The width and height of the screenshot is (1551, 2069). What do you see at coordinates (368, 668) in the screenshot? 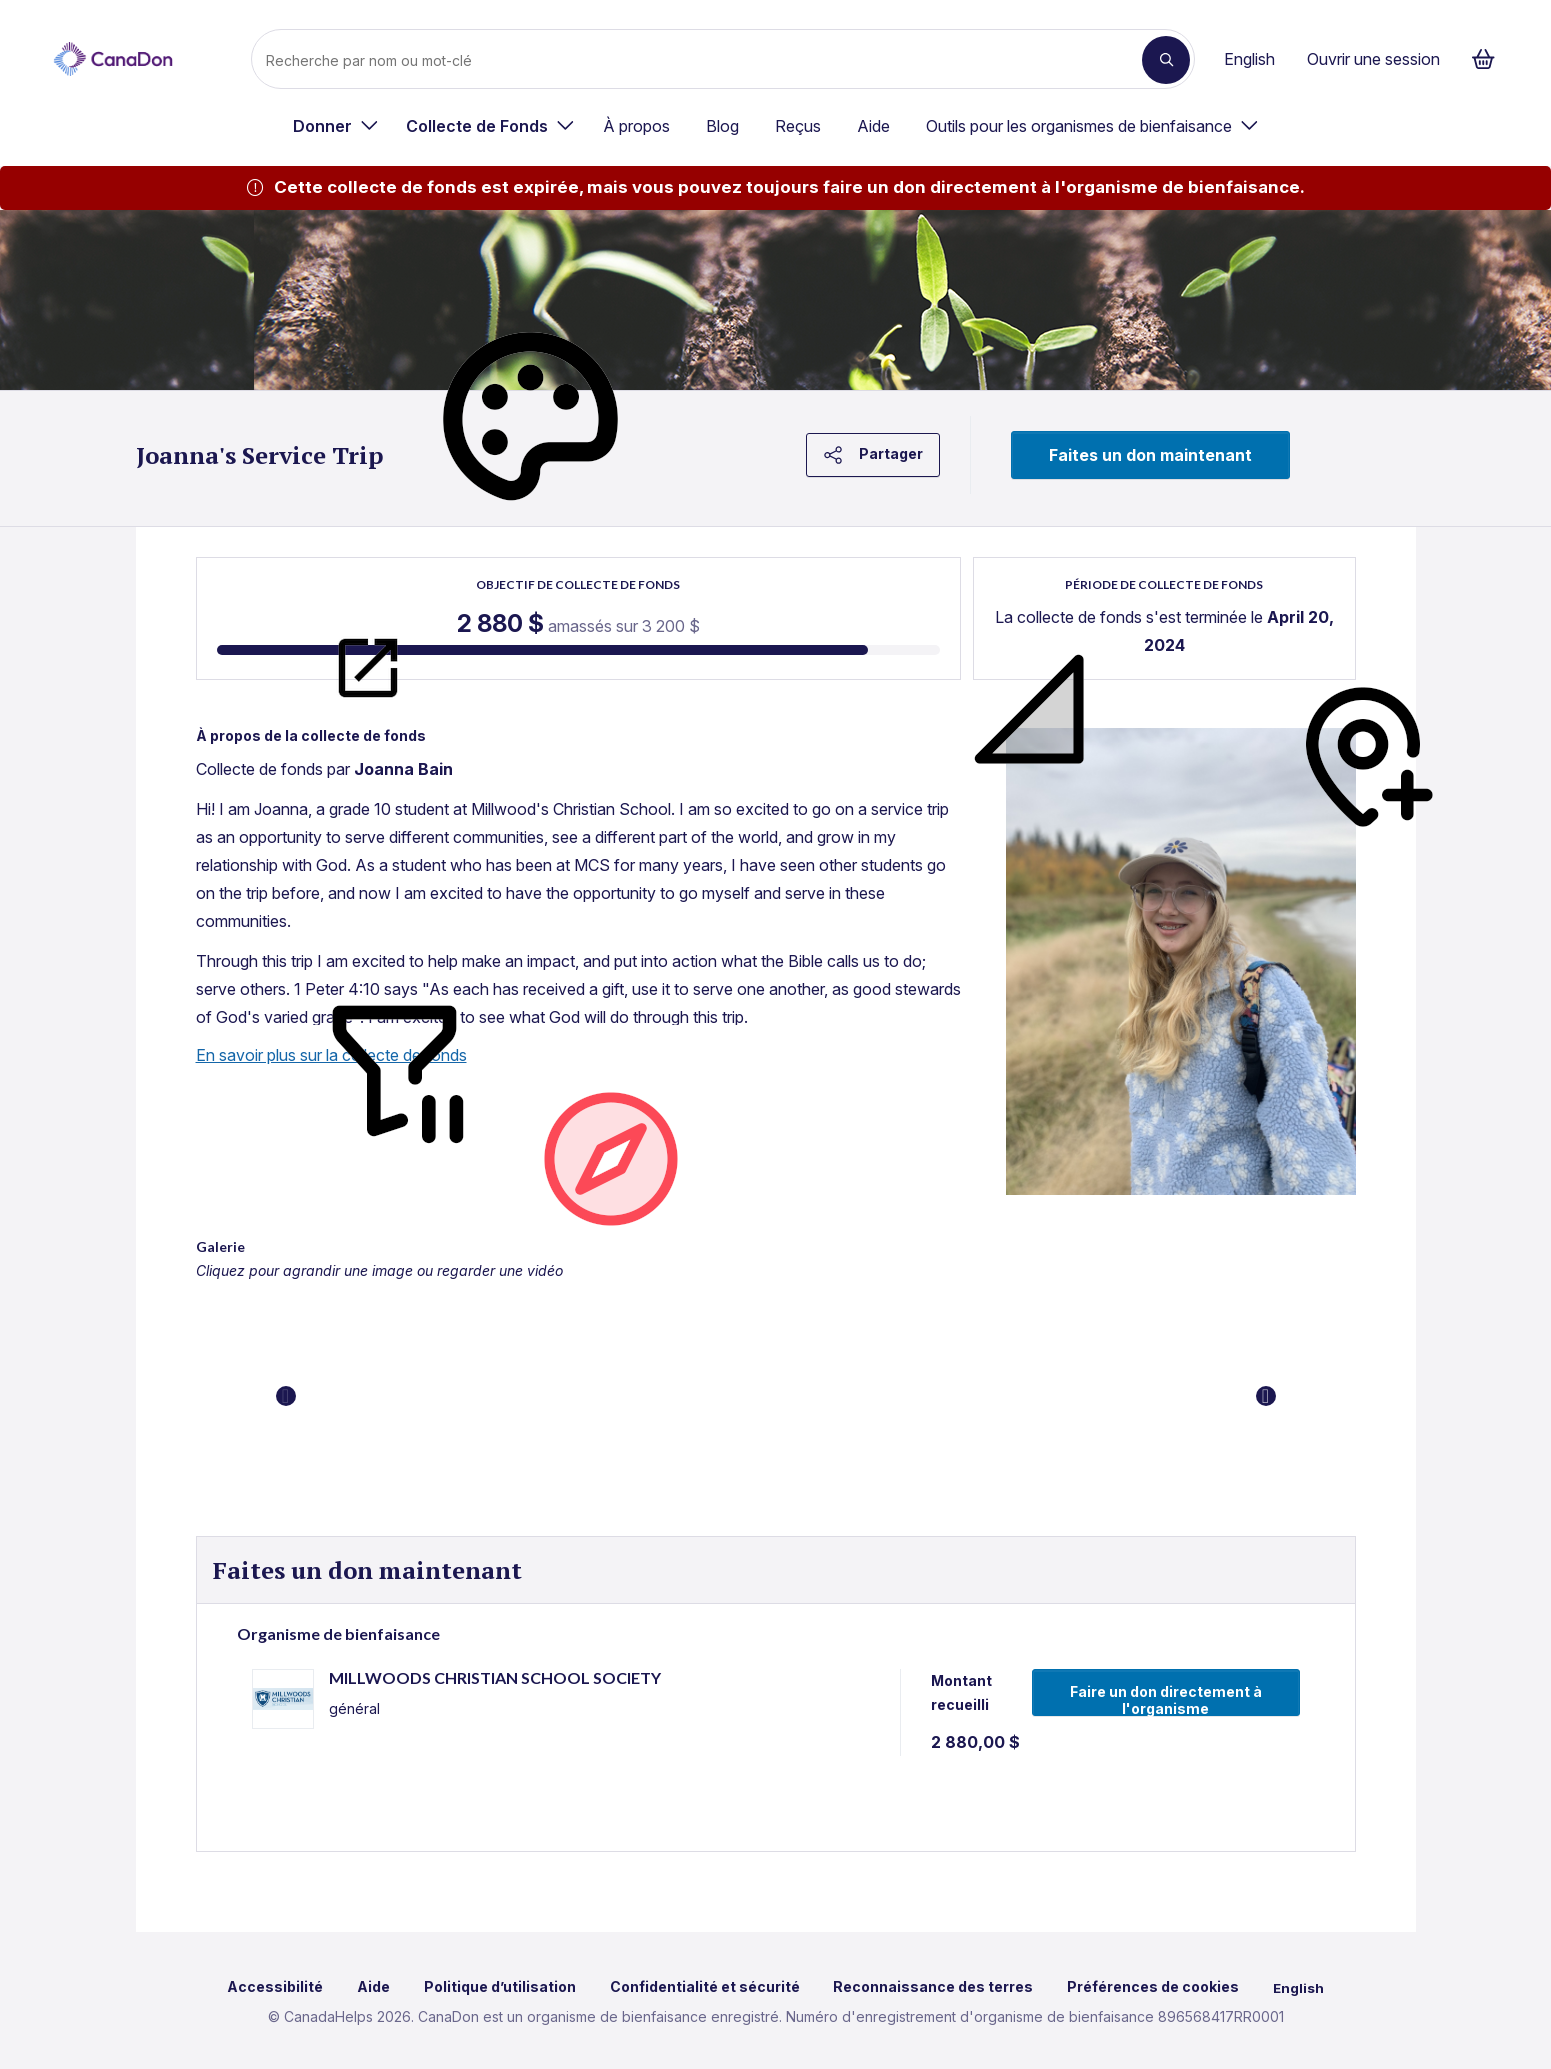
I see `open link in a new window or tab` at bounding box center [368, 668].